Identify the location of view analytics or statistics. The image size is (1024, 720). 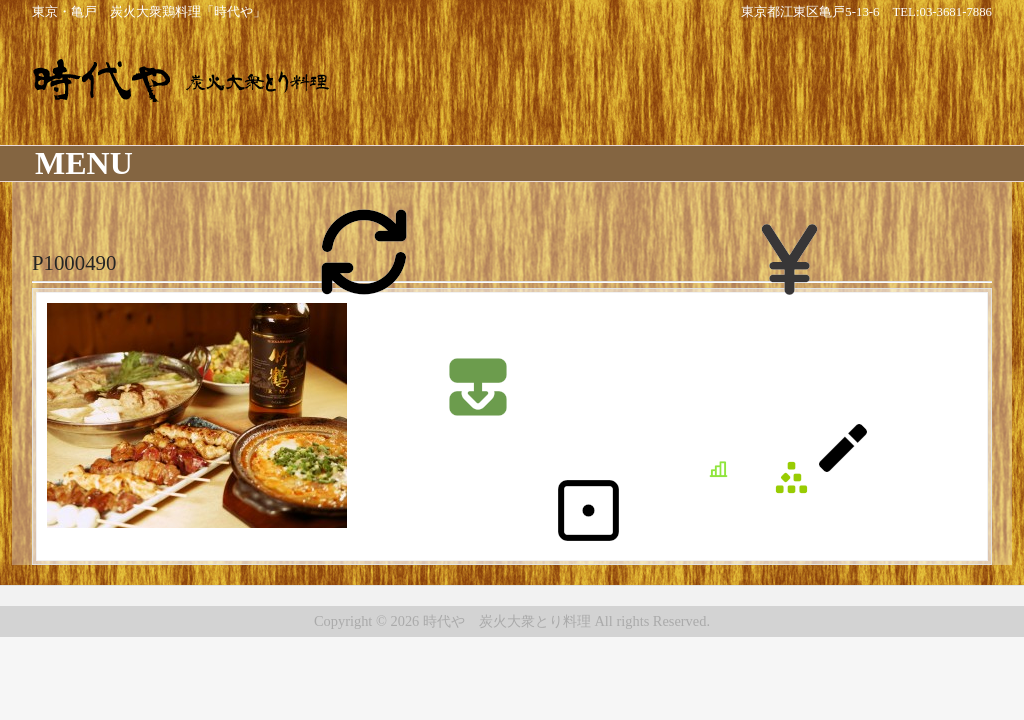
(718, 469).